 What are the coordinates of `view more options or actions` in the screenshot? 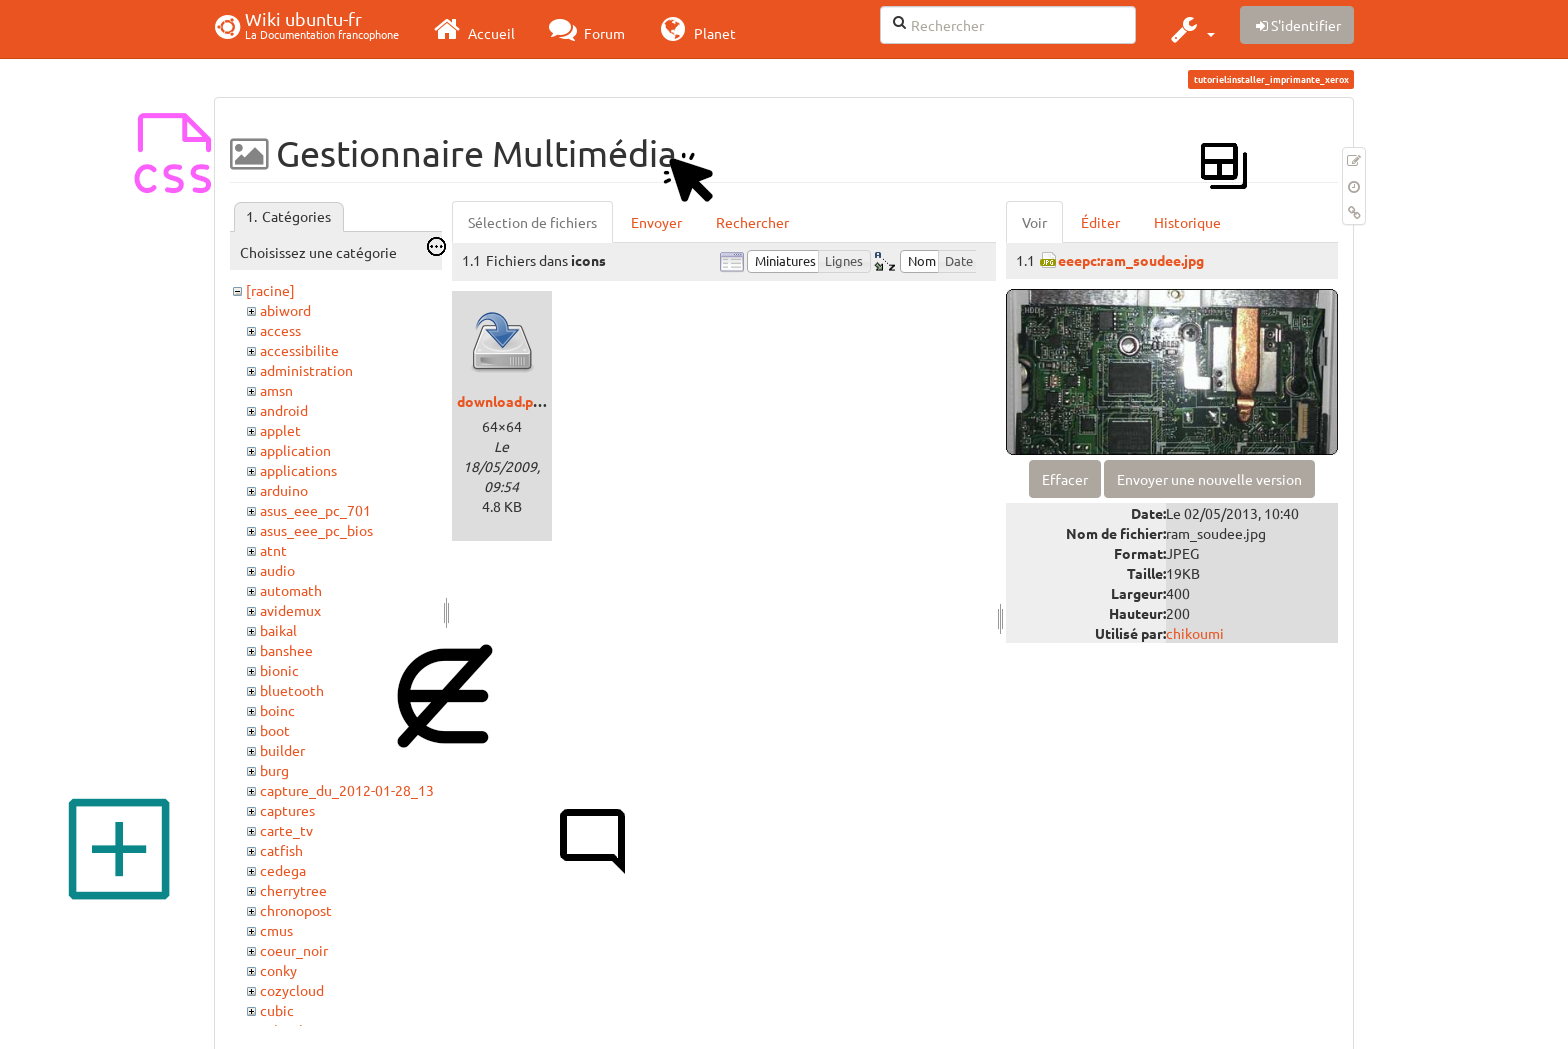 It's located at (436, 246).